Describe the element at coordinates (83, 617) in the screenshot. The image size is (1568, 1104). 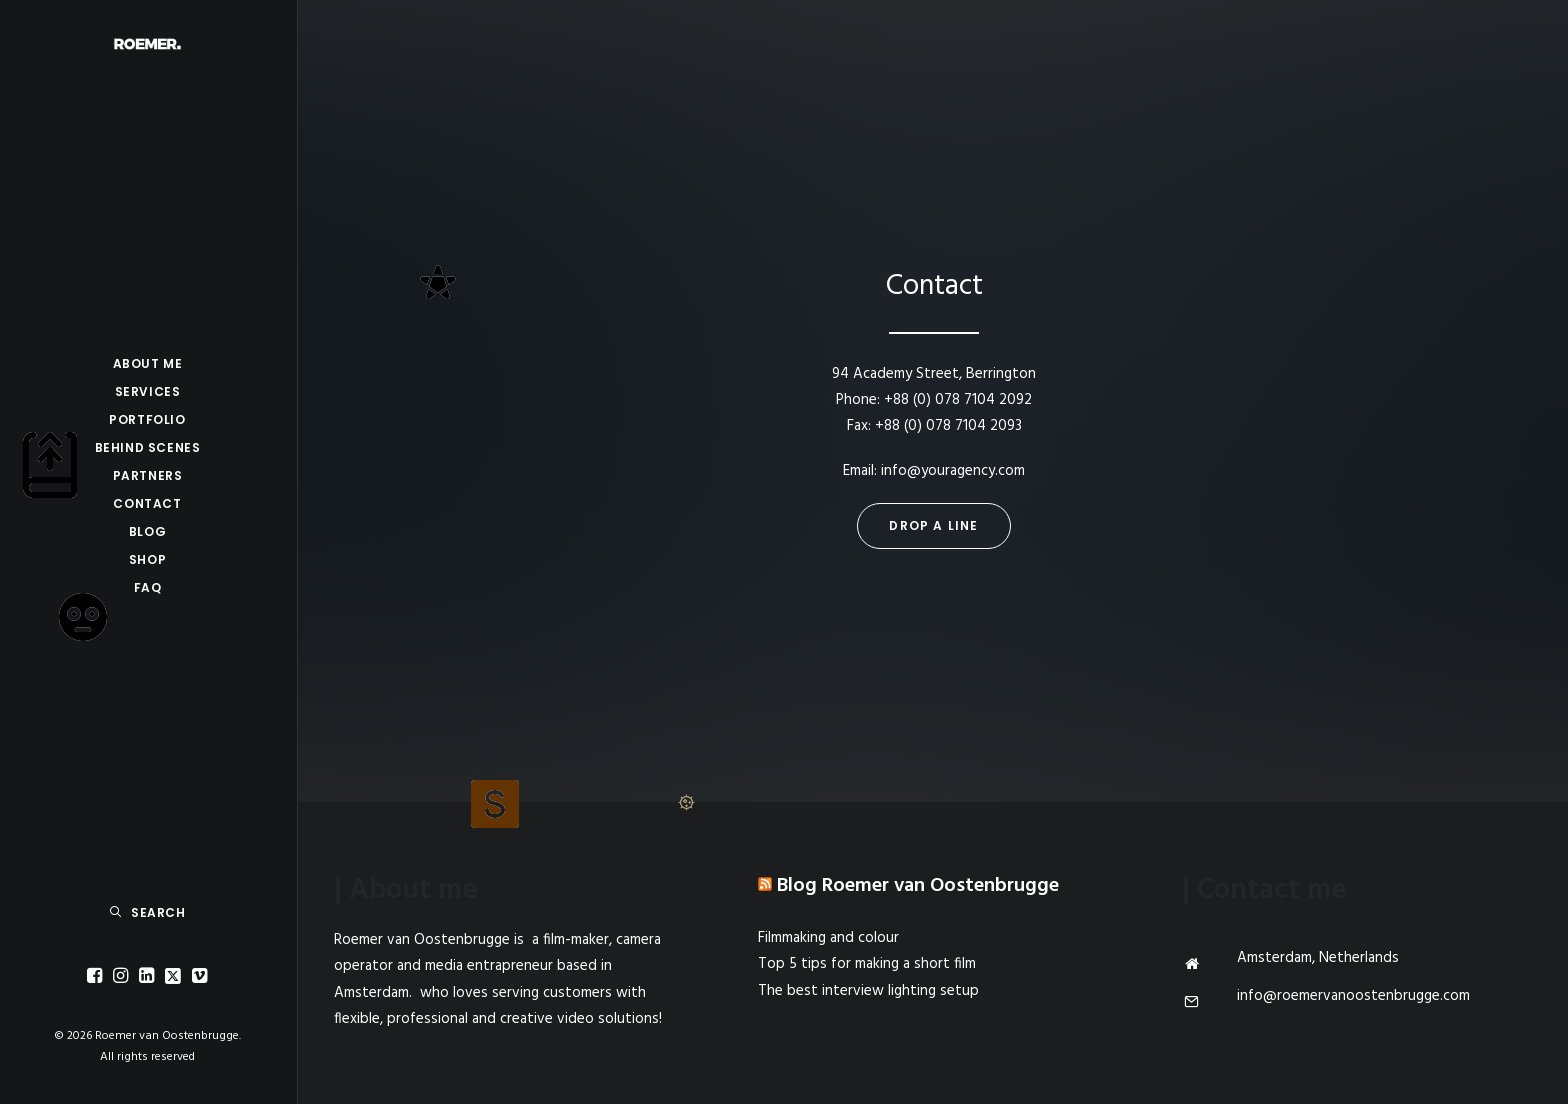
I see `flushed or surprised reaction emoji` at that location.